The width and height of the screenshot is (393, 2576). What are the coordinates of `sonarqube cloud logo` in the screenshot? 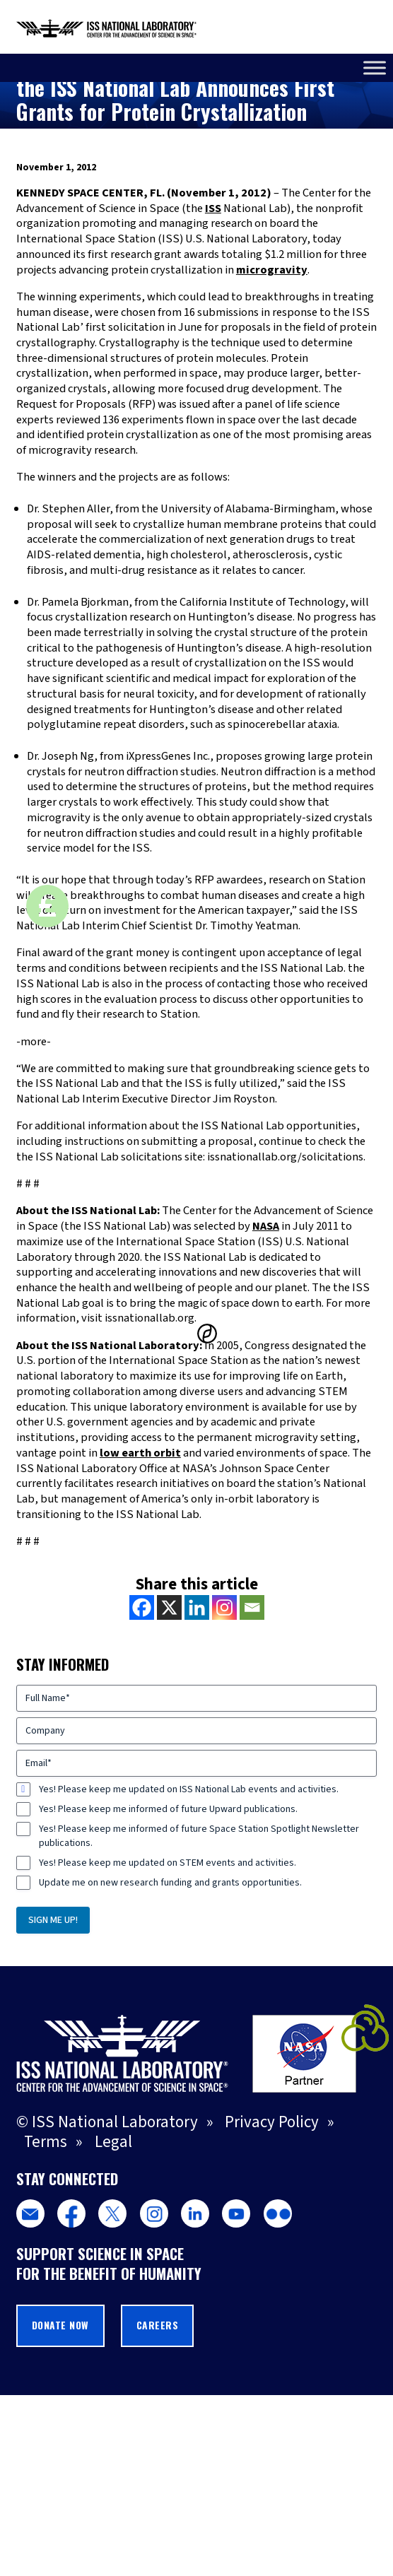 It's located at (365, 2028).